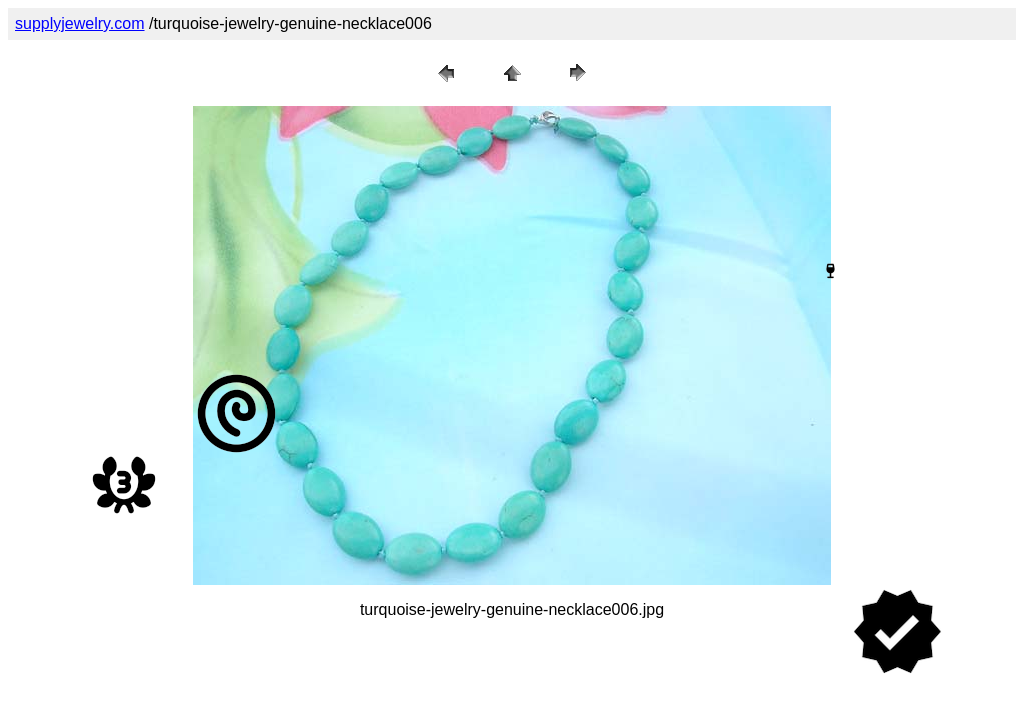 This screenshot has width=1024, height=720. Describe the element at coordinates (124, 485) in the screenshot. I see `indicates third place ranking or bronze medal status` at that location.